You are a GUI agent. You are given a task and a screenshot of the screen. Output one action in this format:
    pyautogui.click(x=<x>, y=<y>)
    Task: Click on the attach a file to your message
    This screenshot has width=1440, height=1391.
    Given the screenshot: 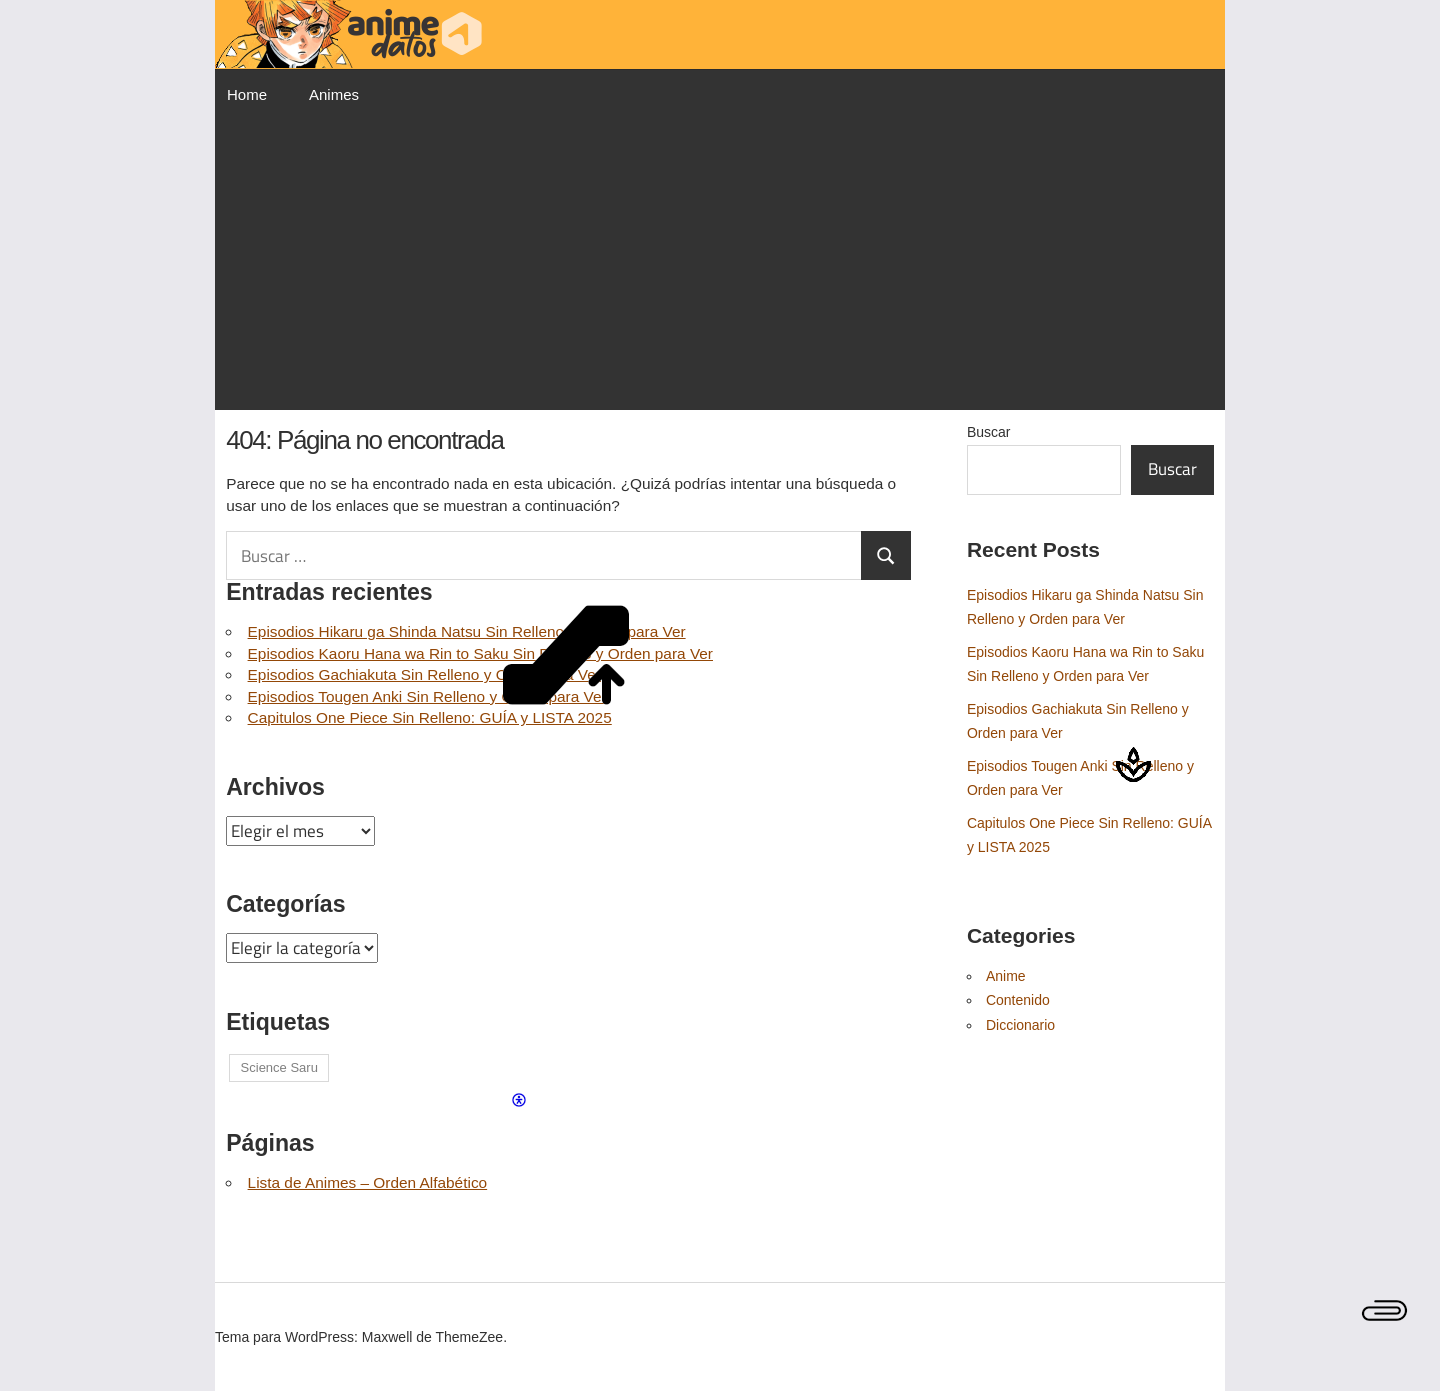 What is the action you would take?
    pyautogui.click(x=1384, y=1310)
    